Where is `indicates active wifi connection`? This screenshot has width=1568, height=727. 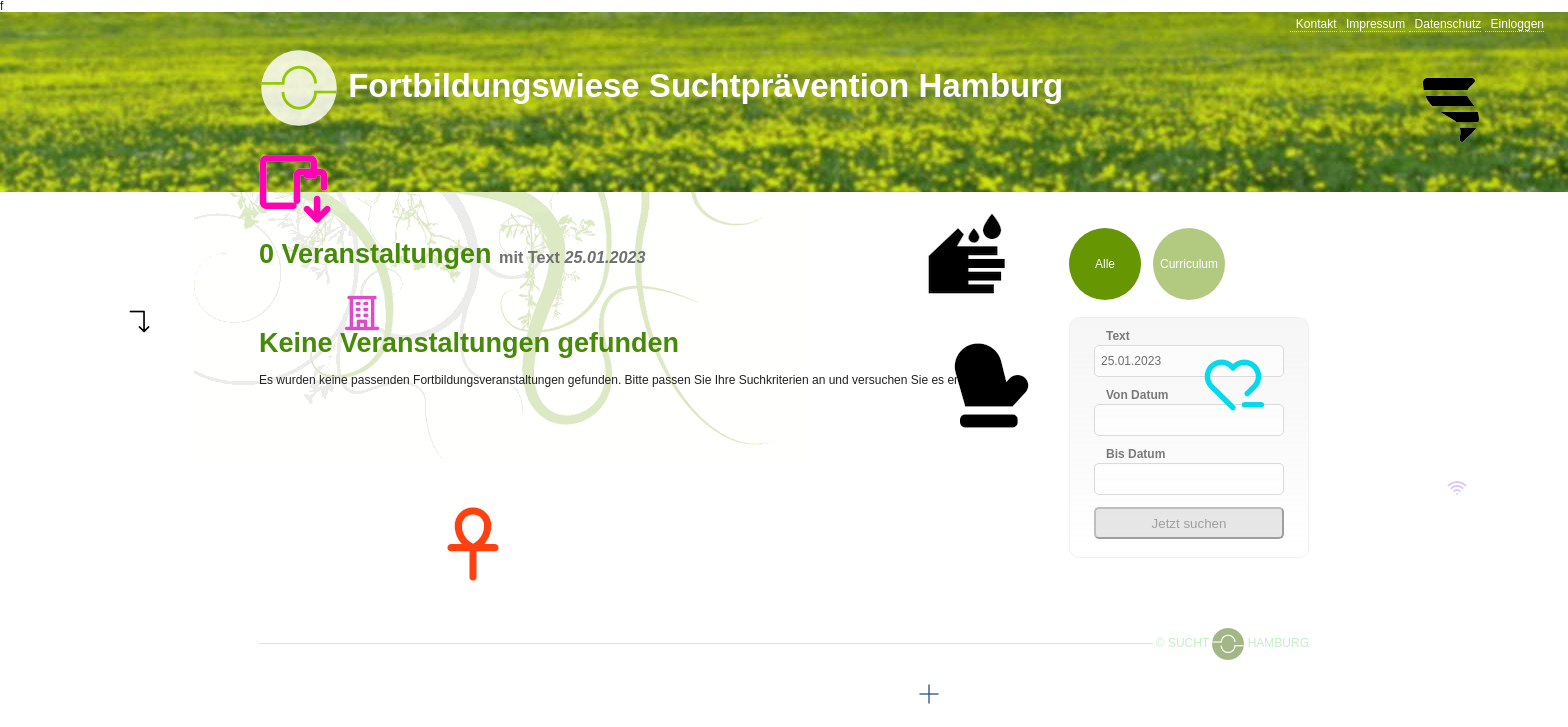 indicates active wifi connection is located at coordinates (1457, 488).